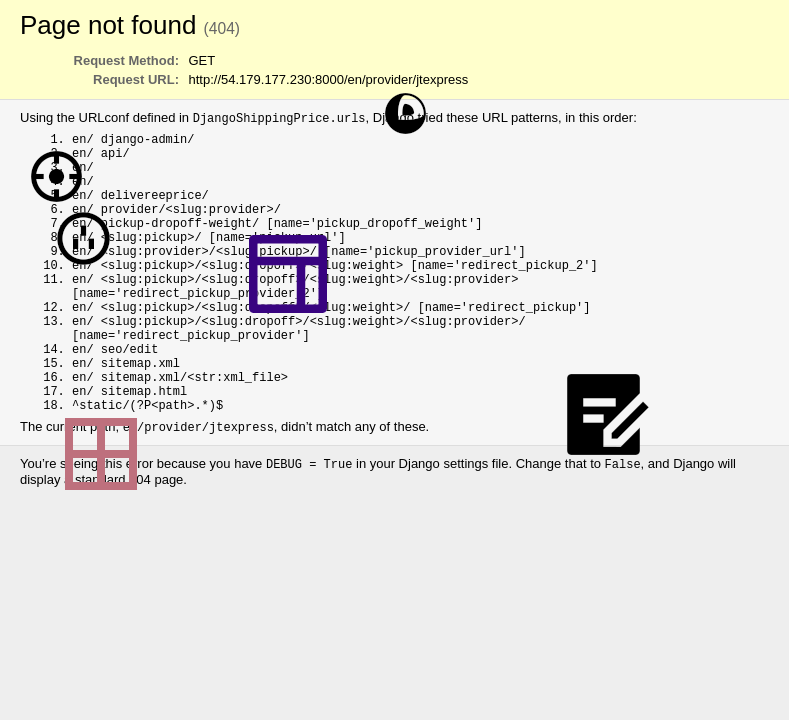  What do you see at coordinates (288, 274) in the screenshot?
I see `change page layout options` at bounding box center [288, 274].